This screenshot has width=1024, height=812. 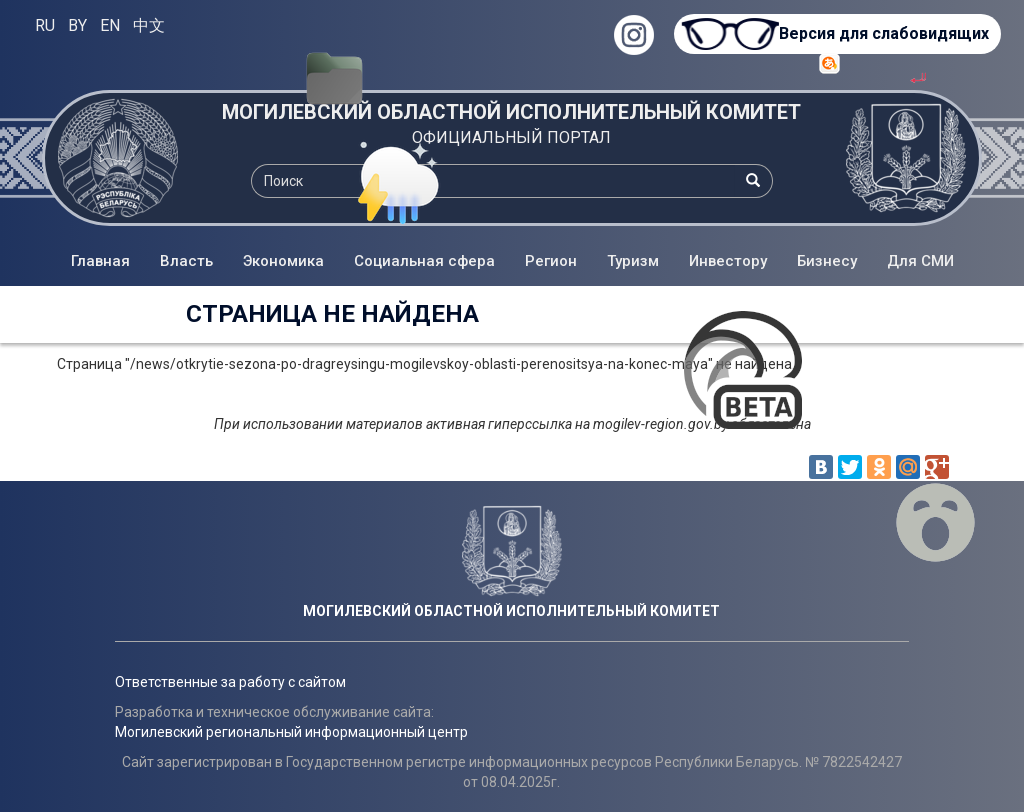 What do you see at coordinates (829, 63) in the screenshot?
I see `open mozc japanese input method editor` at bounding box center [829, 63].